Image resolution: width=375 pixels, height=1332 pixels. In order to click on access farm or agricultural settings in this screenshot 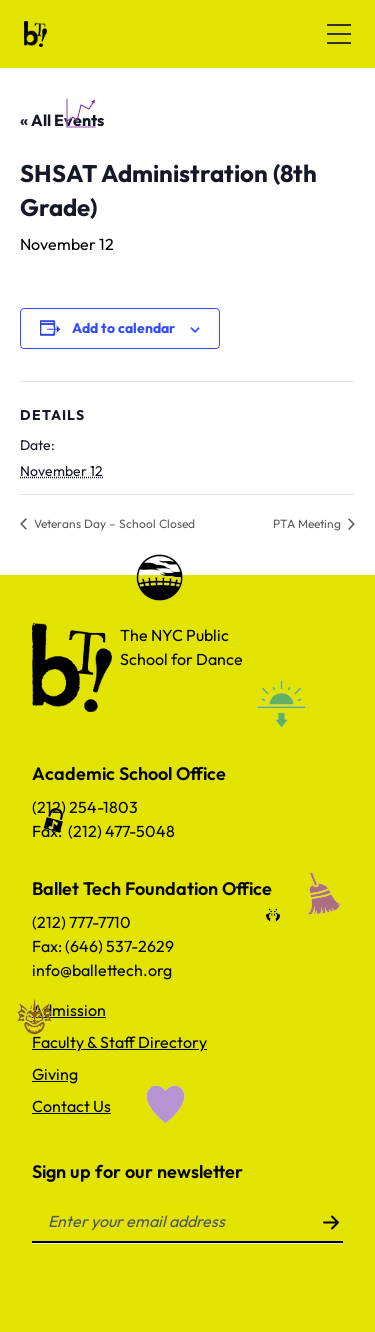, I will do `click(159, 577)`.